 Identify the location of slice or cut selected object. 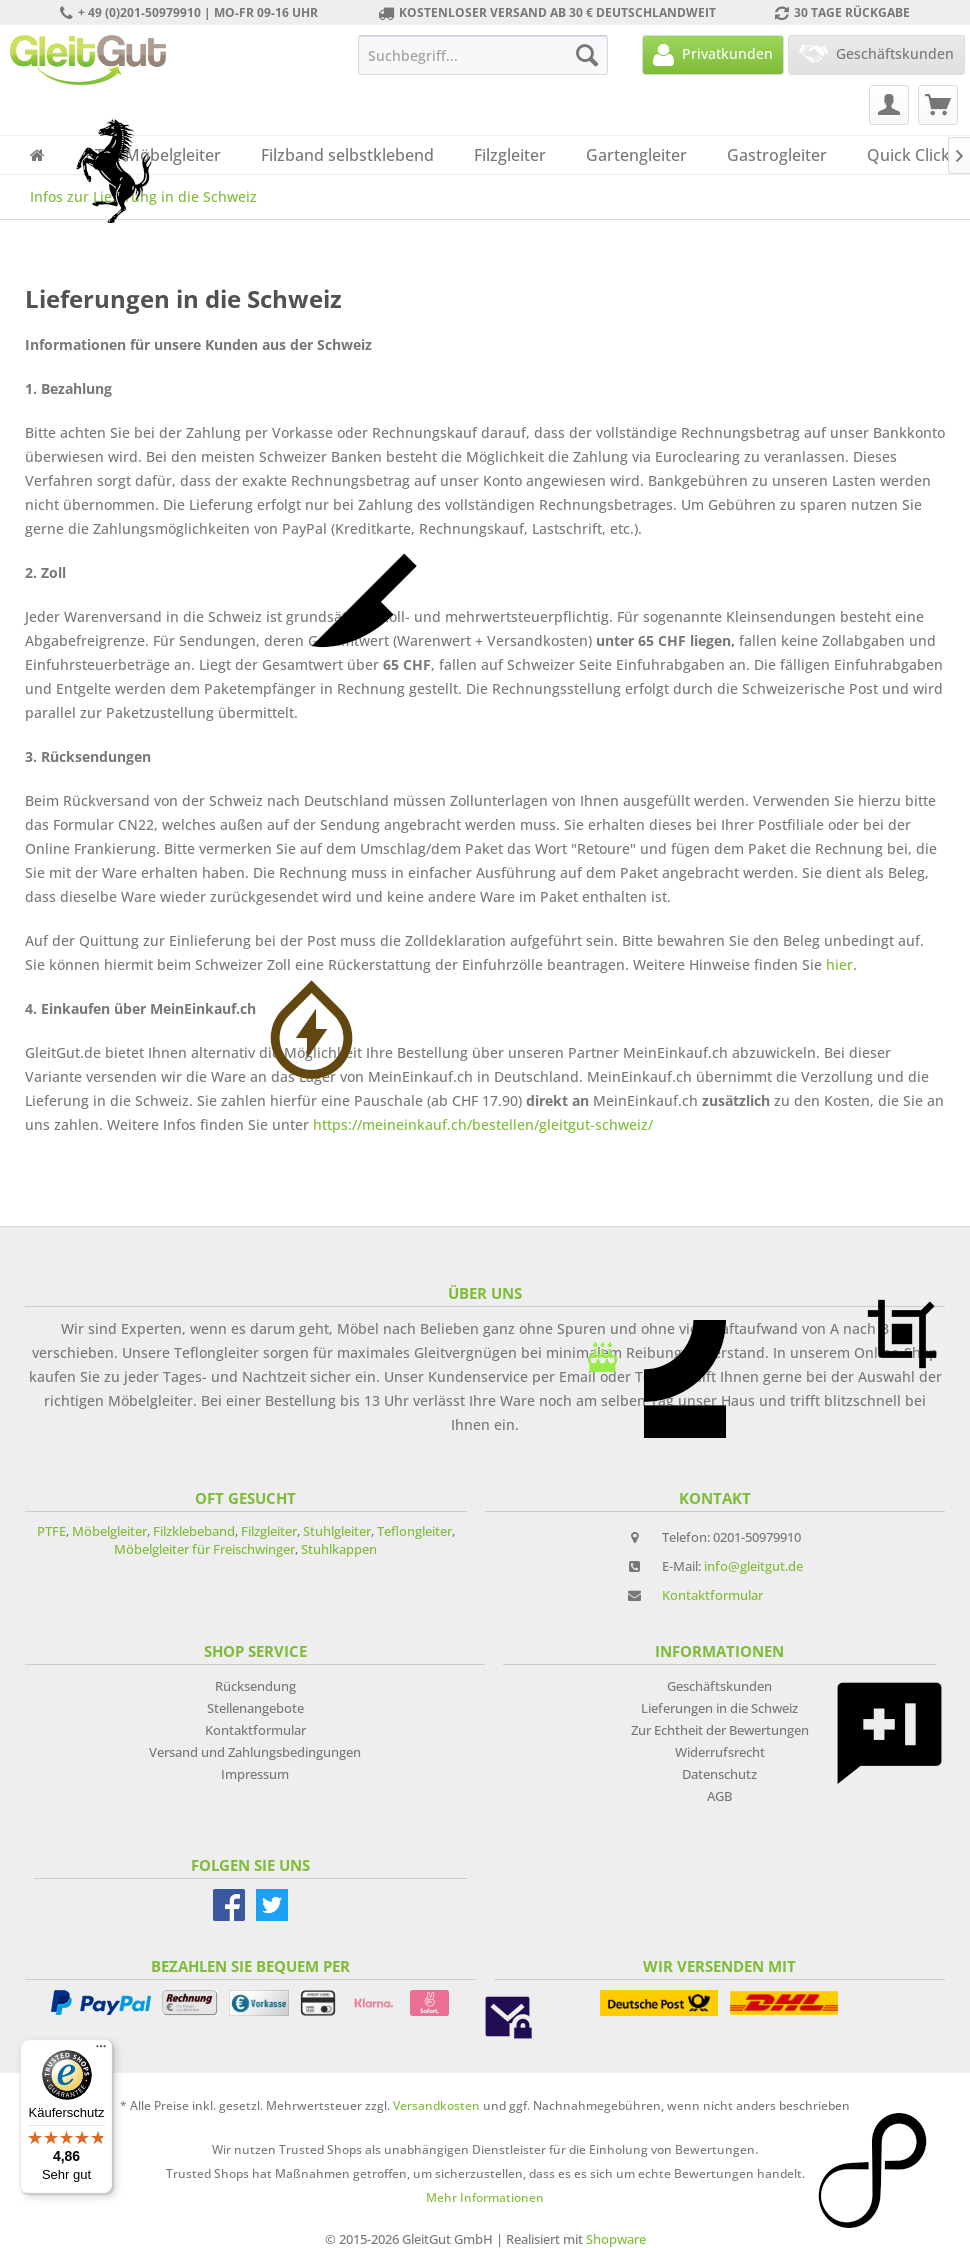
(370, 600).